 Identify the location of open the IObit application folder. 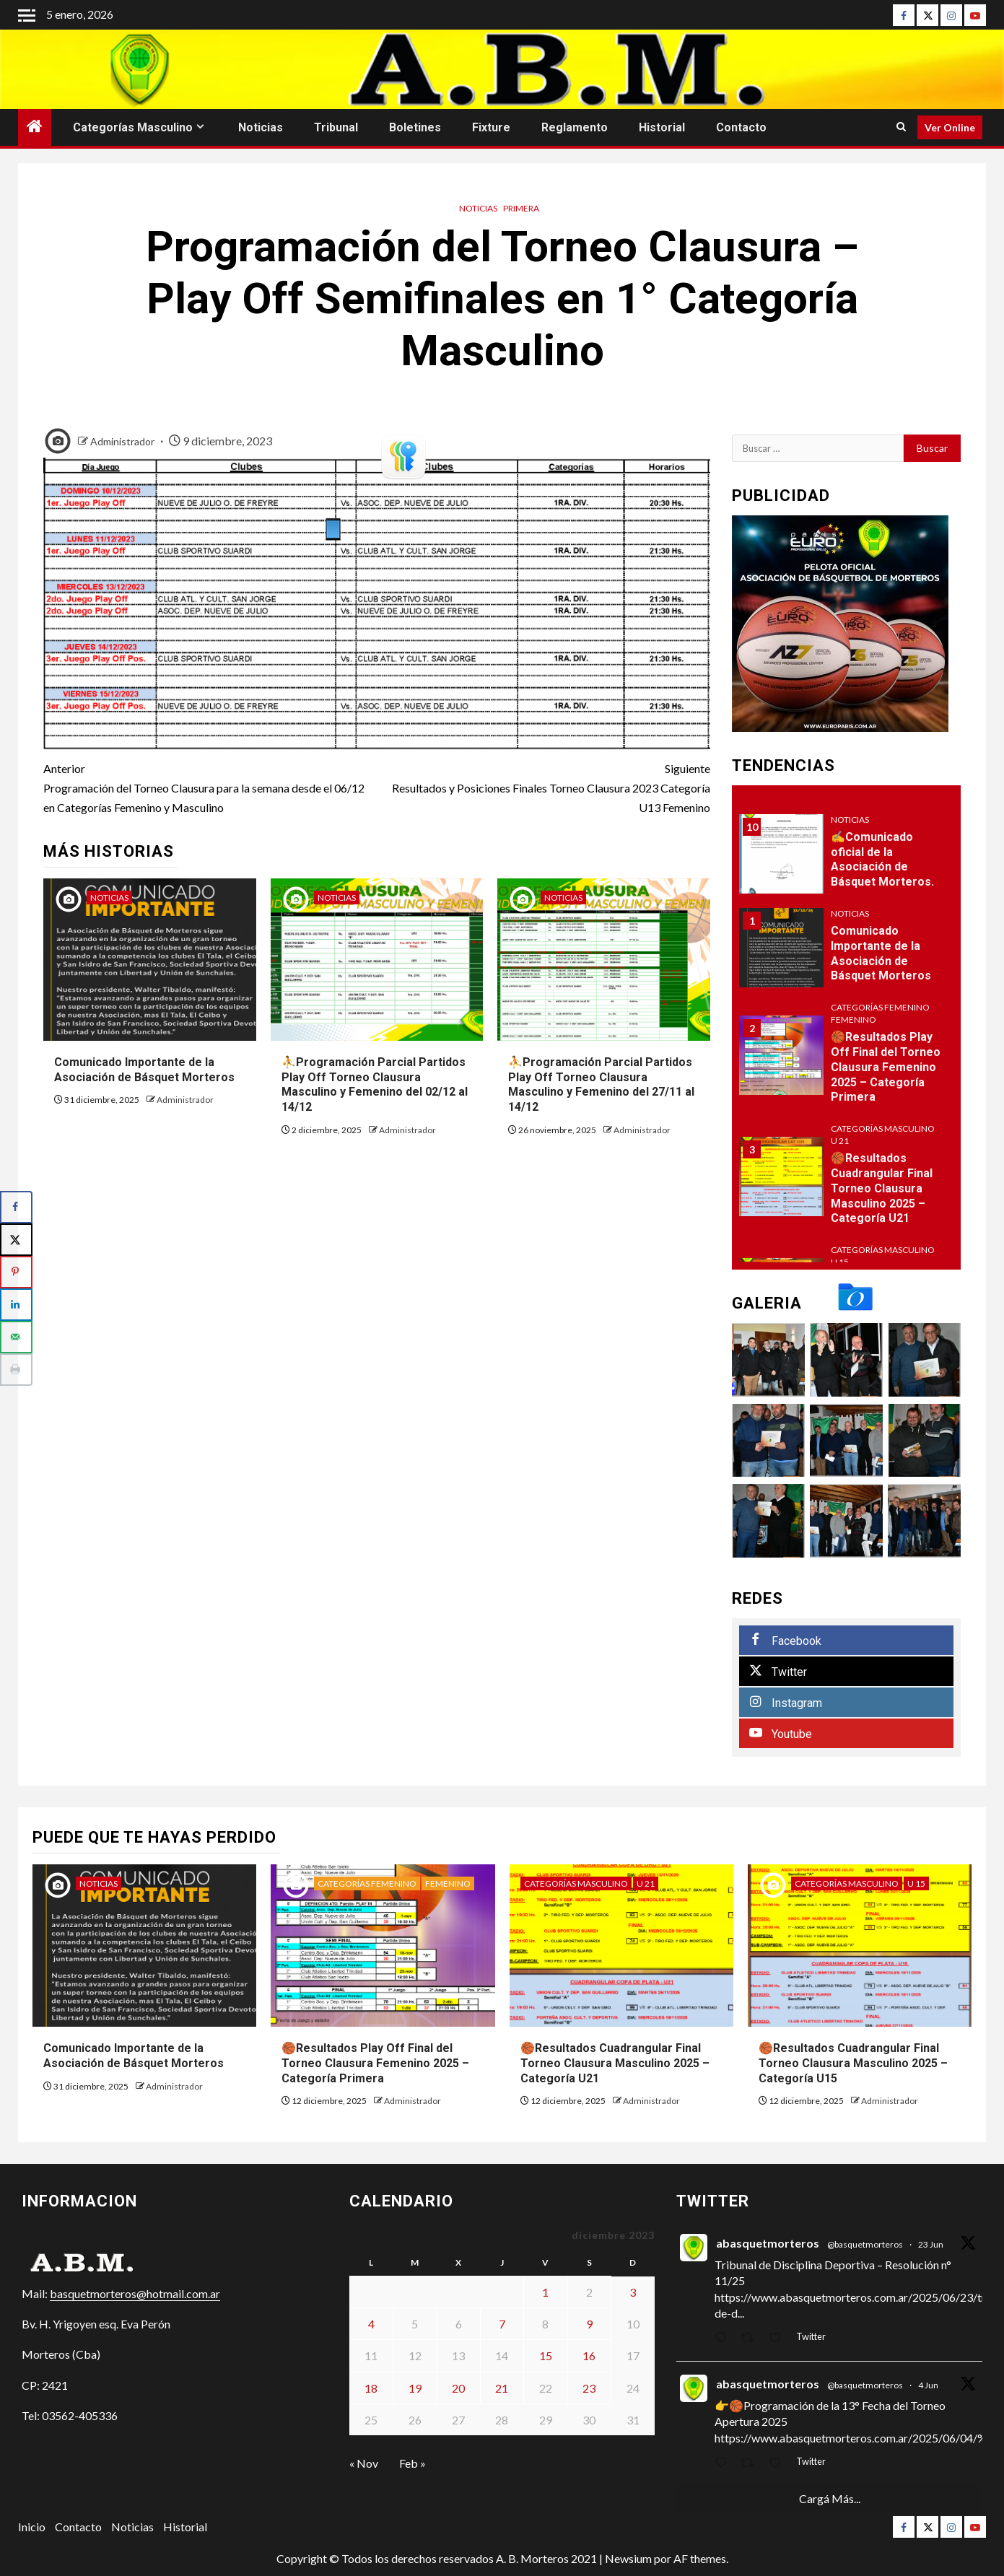
(855, 1298).